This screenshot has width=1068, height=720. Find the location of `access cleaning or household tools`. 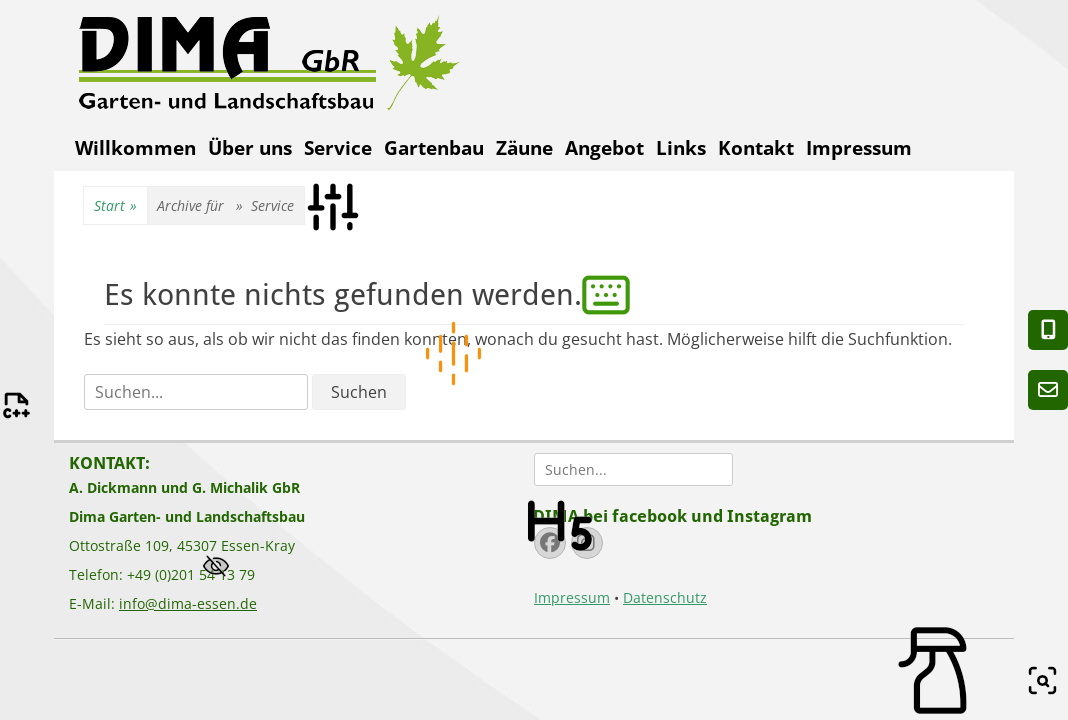

access cleaning or household tools is located at coordinates (935, 670).